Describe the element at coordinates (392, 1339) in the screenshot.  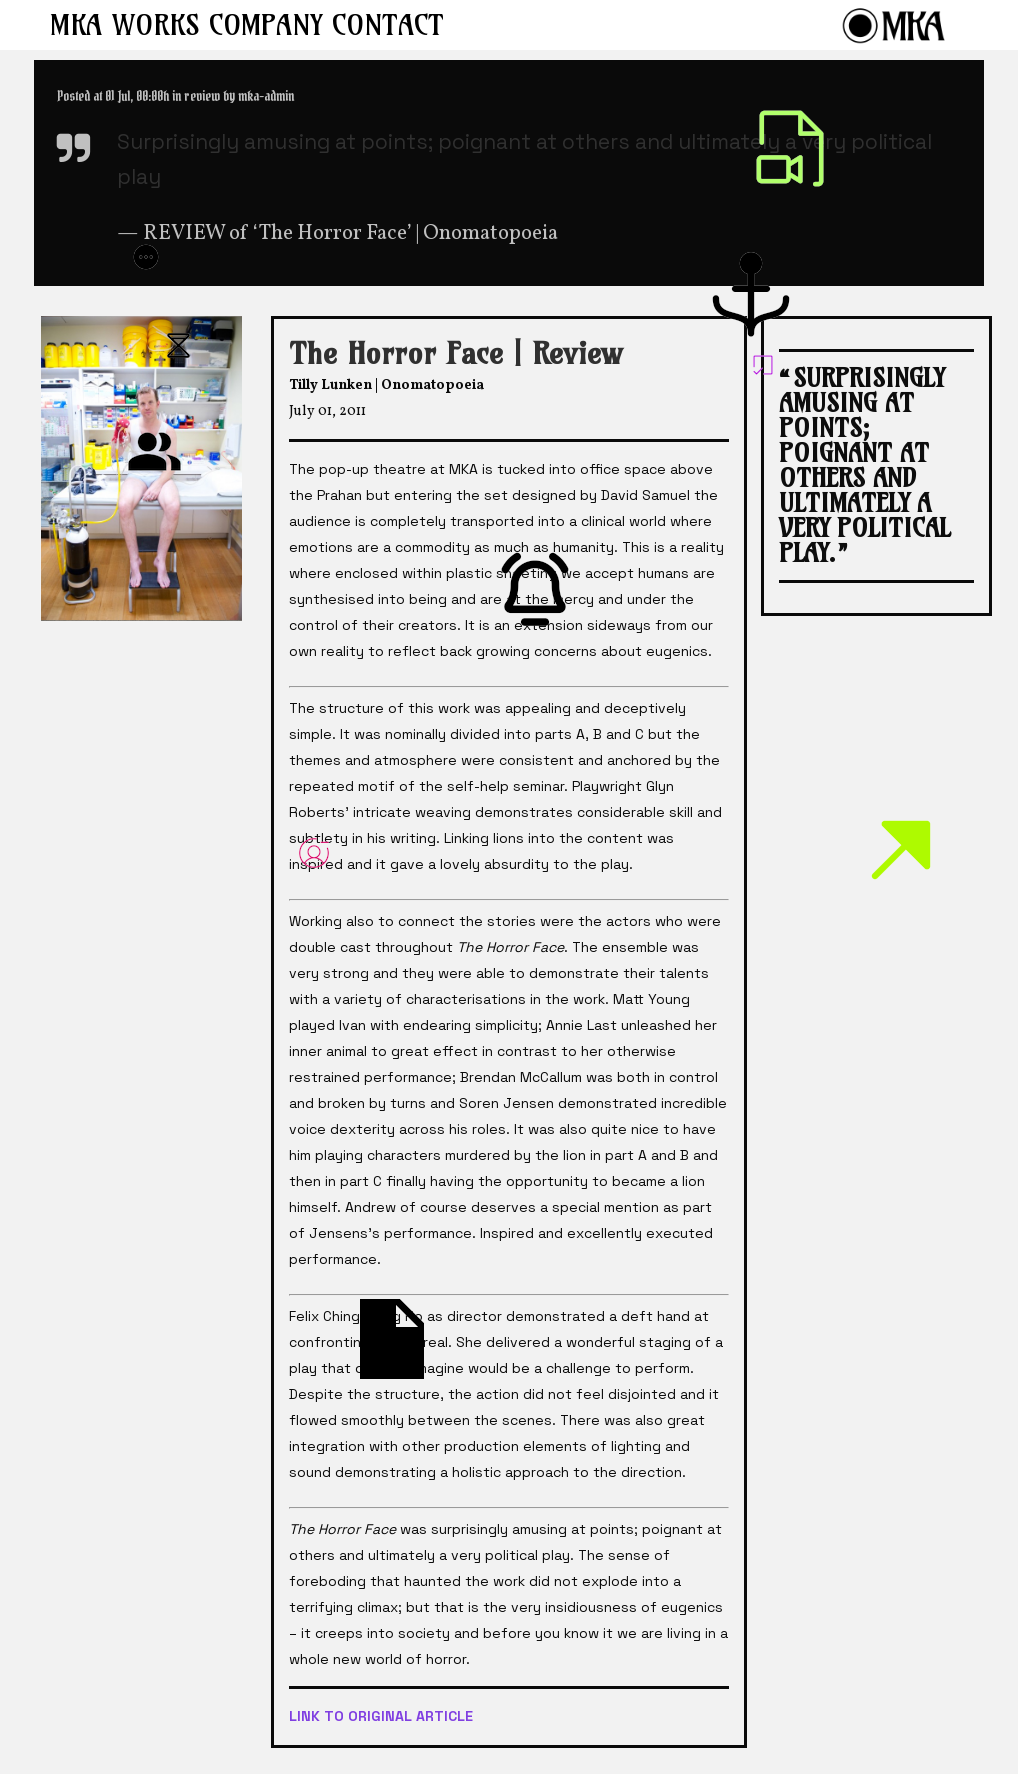
I see `insert or upload a file` at that location.